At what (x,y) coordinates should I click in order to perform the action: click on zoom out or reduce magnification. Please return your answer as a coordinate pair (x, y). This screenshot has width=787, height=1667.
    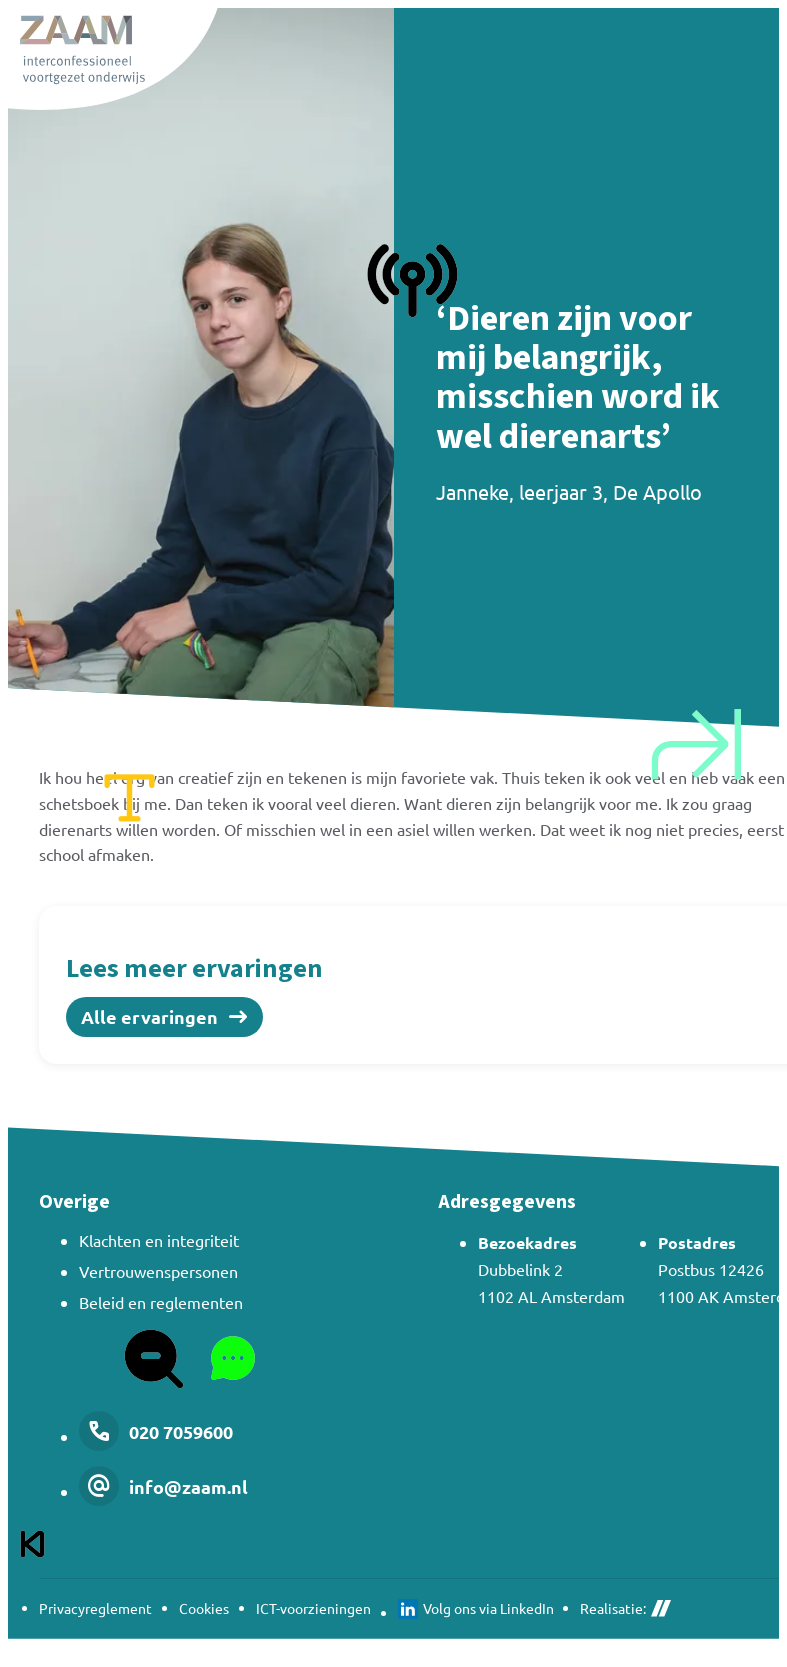
    Looking at the image, I should click on (154, 1359).